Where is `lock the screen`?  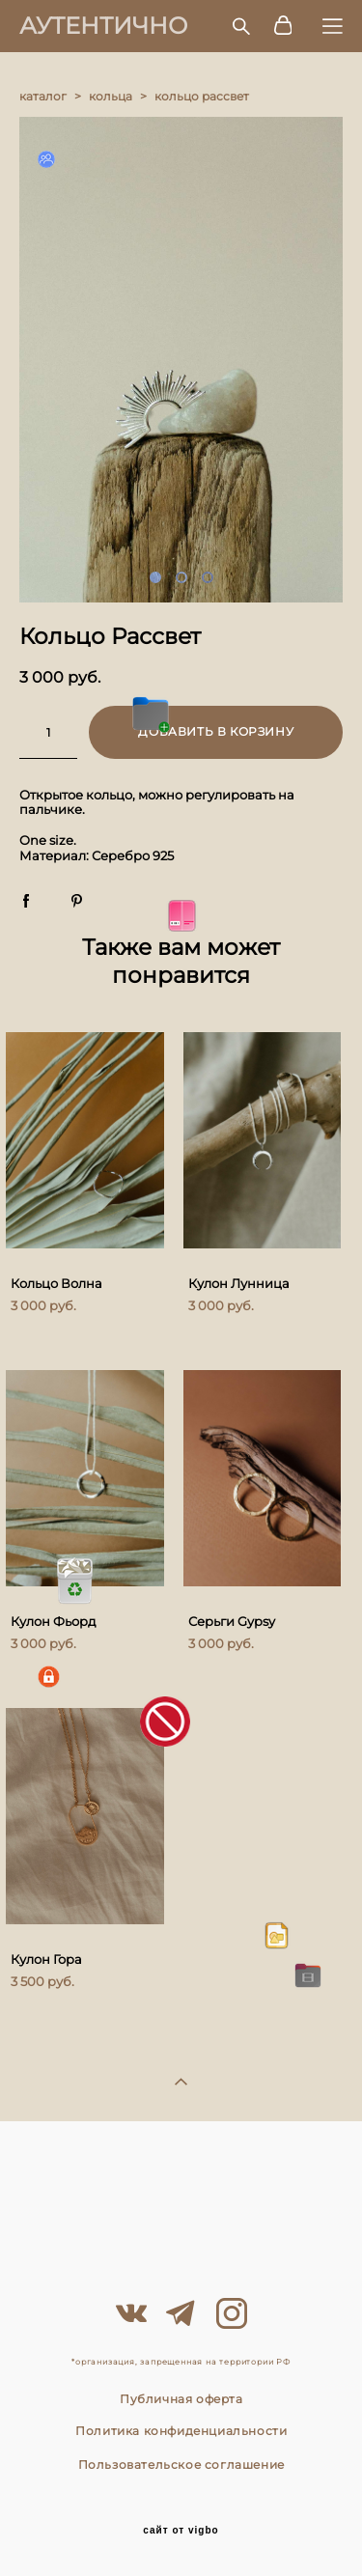
lock the screen is located at coordinates (48, 1676).